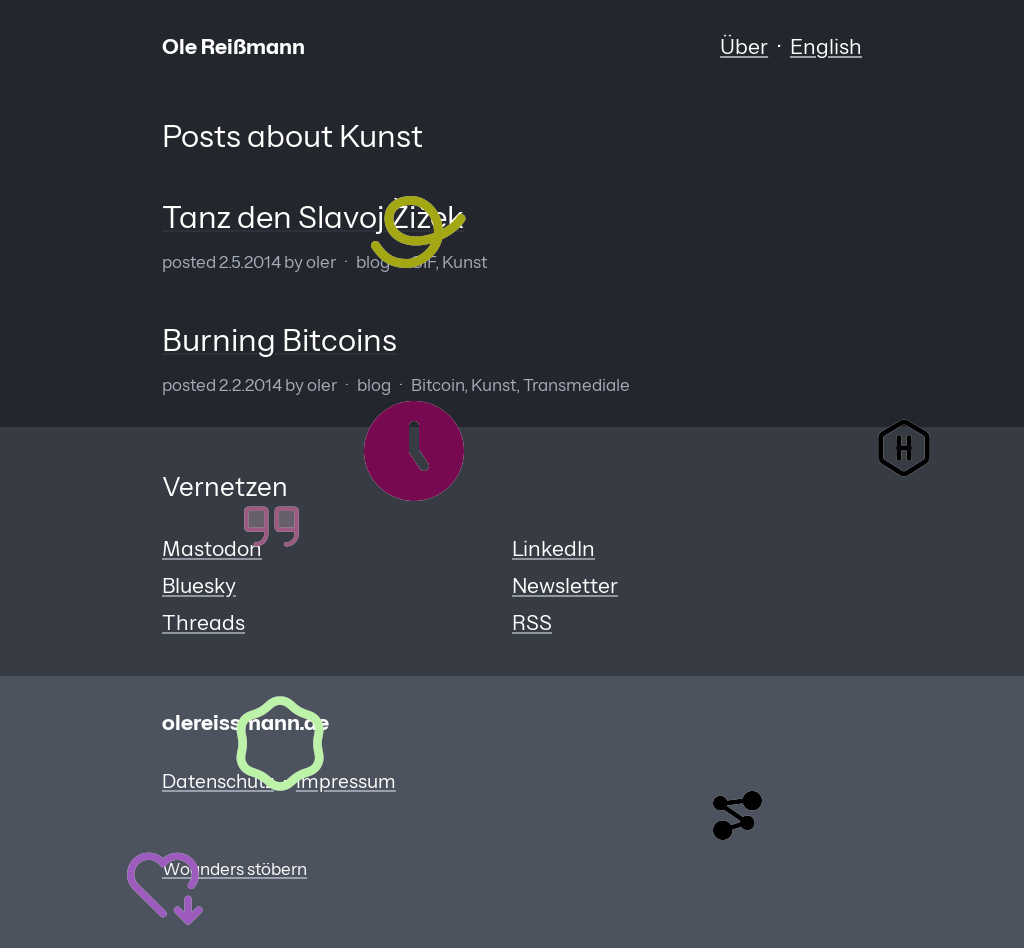 This screenshot has height=948, width=1024. What do you see at coordinates (416, 232) in the screenshot?
I see `access freehand drawing or annotation tools` at bounding box center [416, 232].